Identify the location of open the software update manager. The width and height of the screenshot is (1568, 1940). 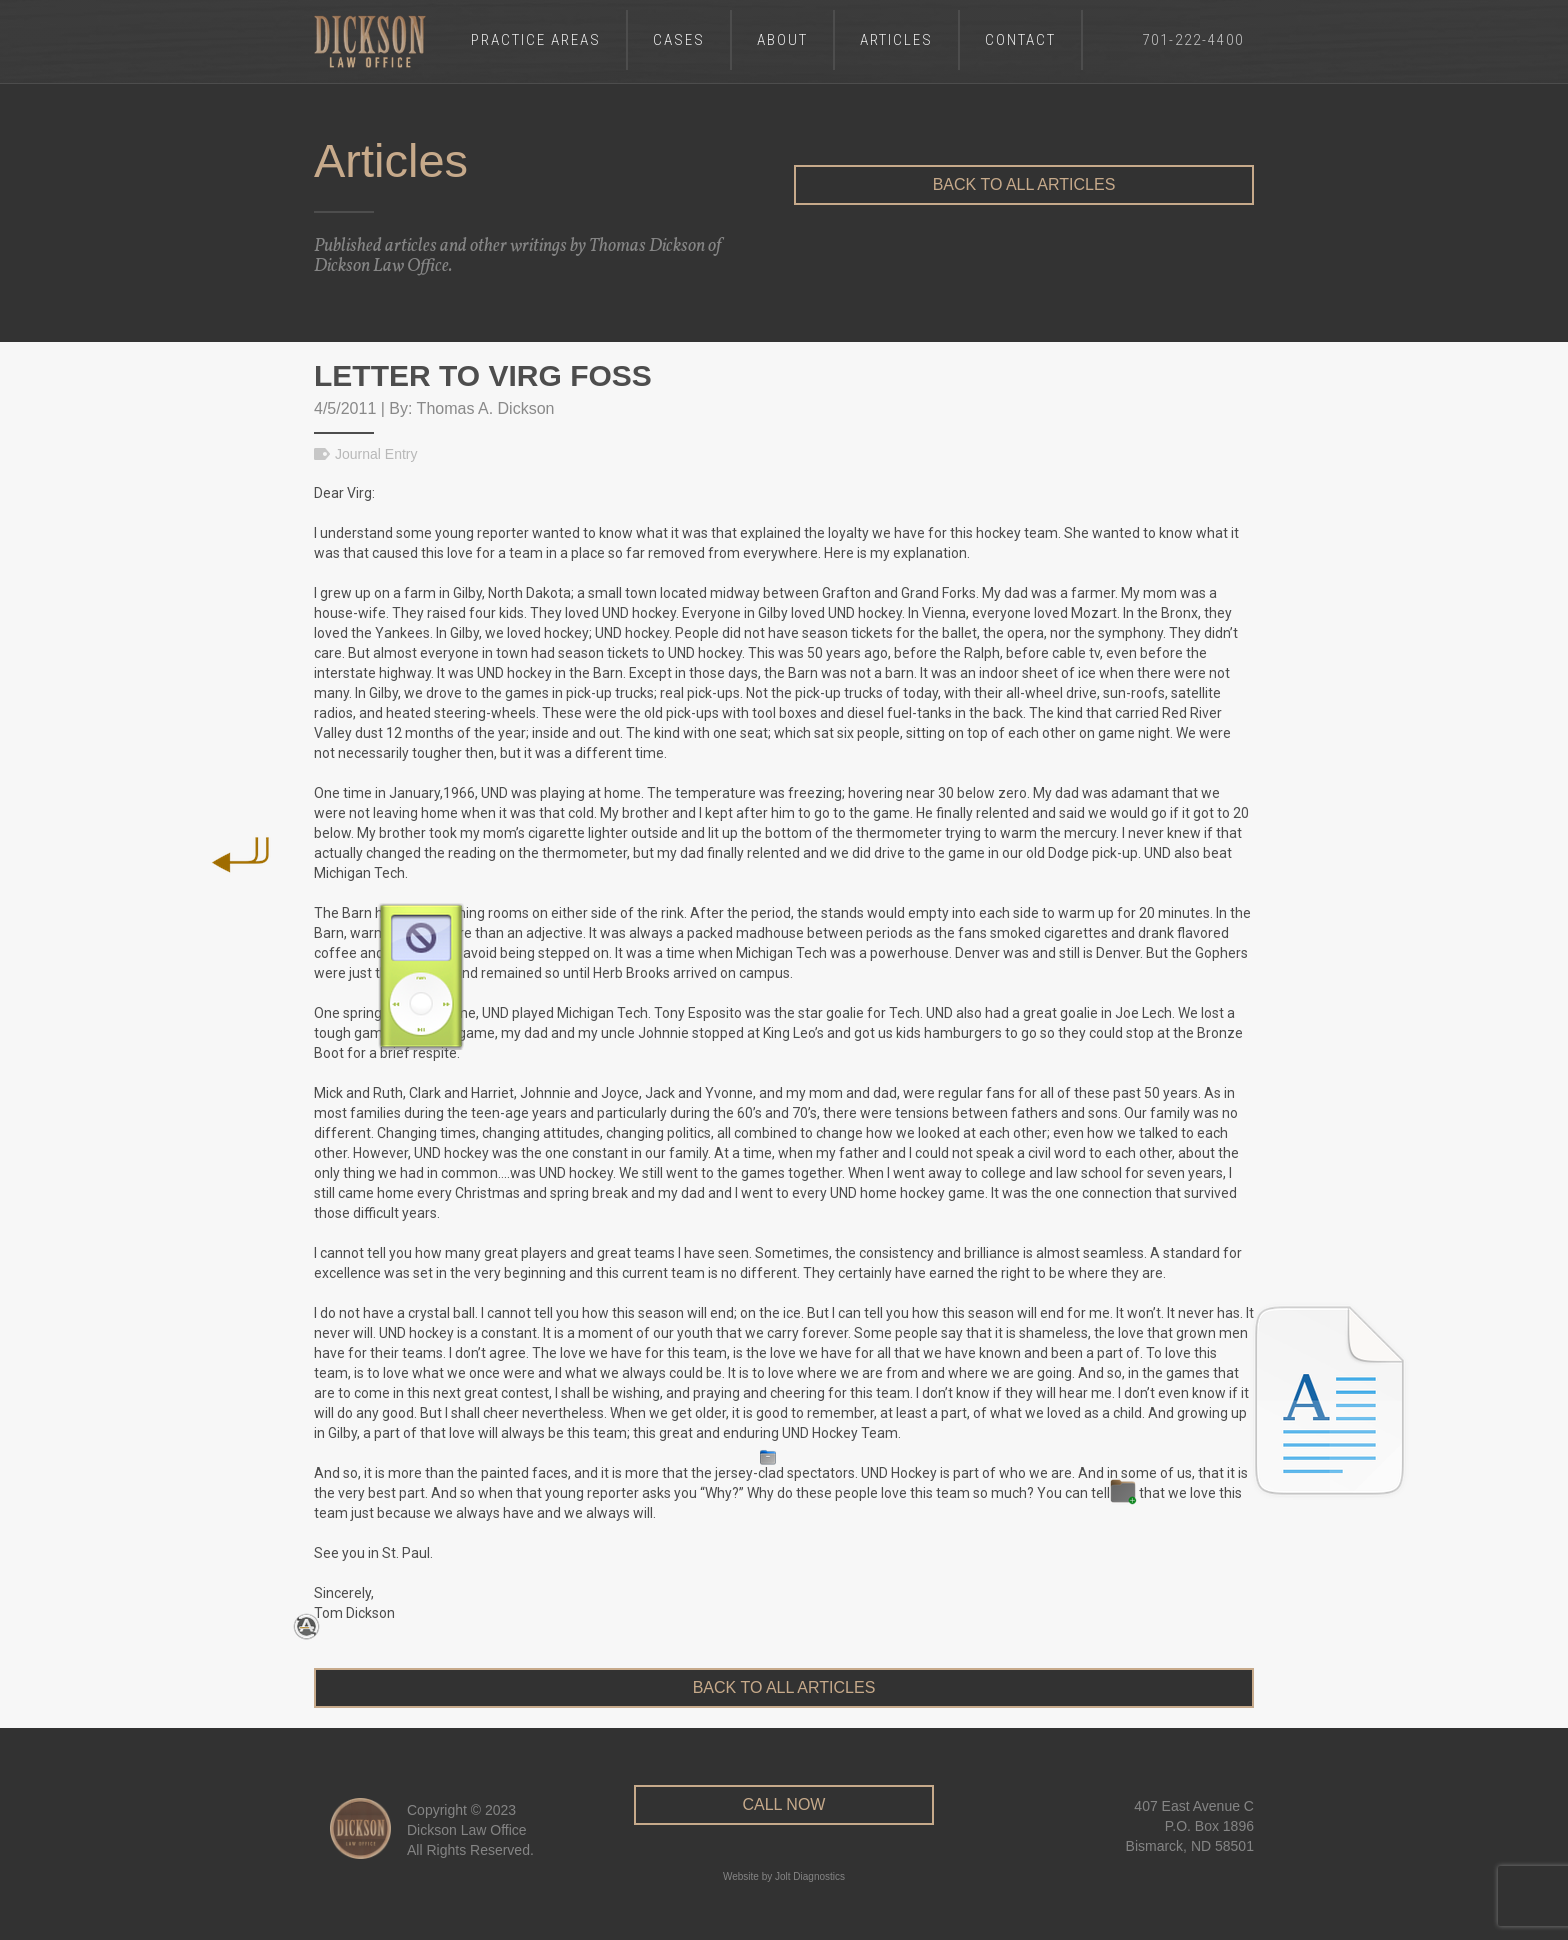
(306, 1626).